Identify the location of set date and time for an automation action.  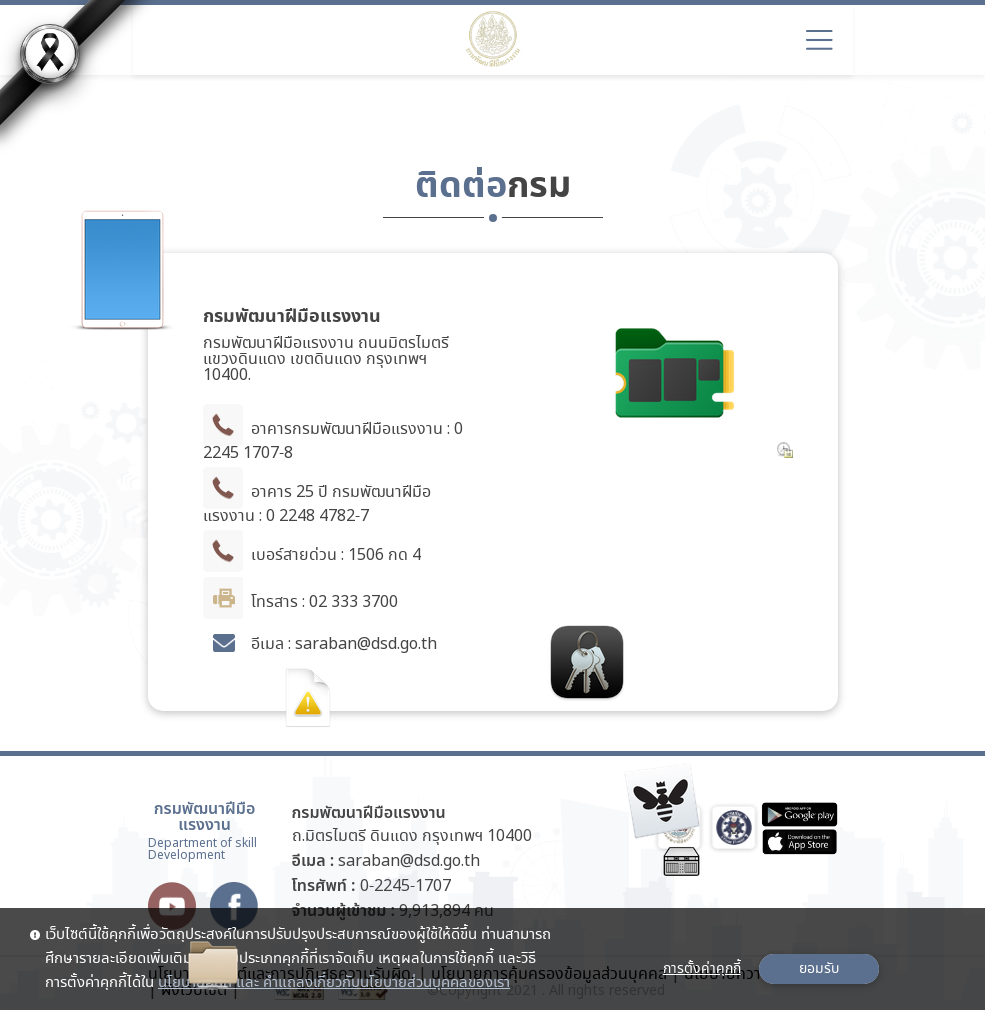
(785, 450).